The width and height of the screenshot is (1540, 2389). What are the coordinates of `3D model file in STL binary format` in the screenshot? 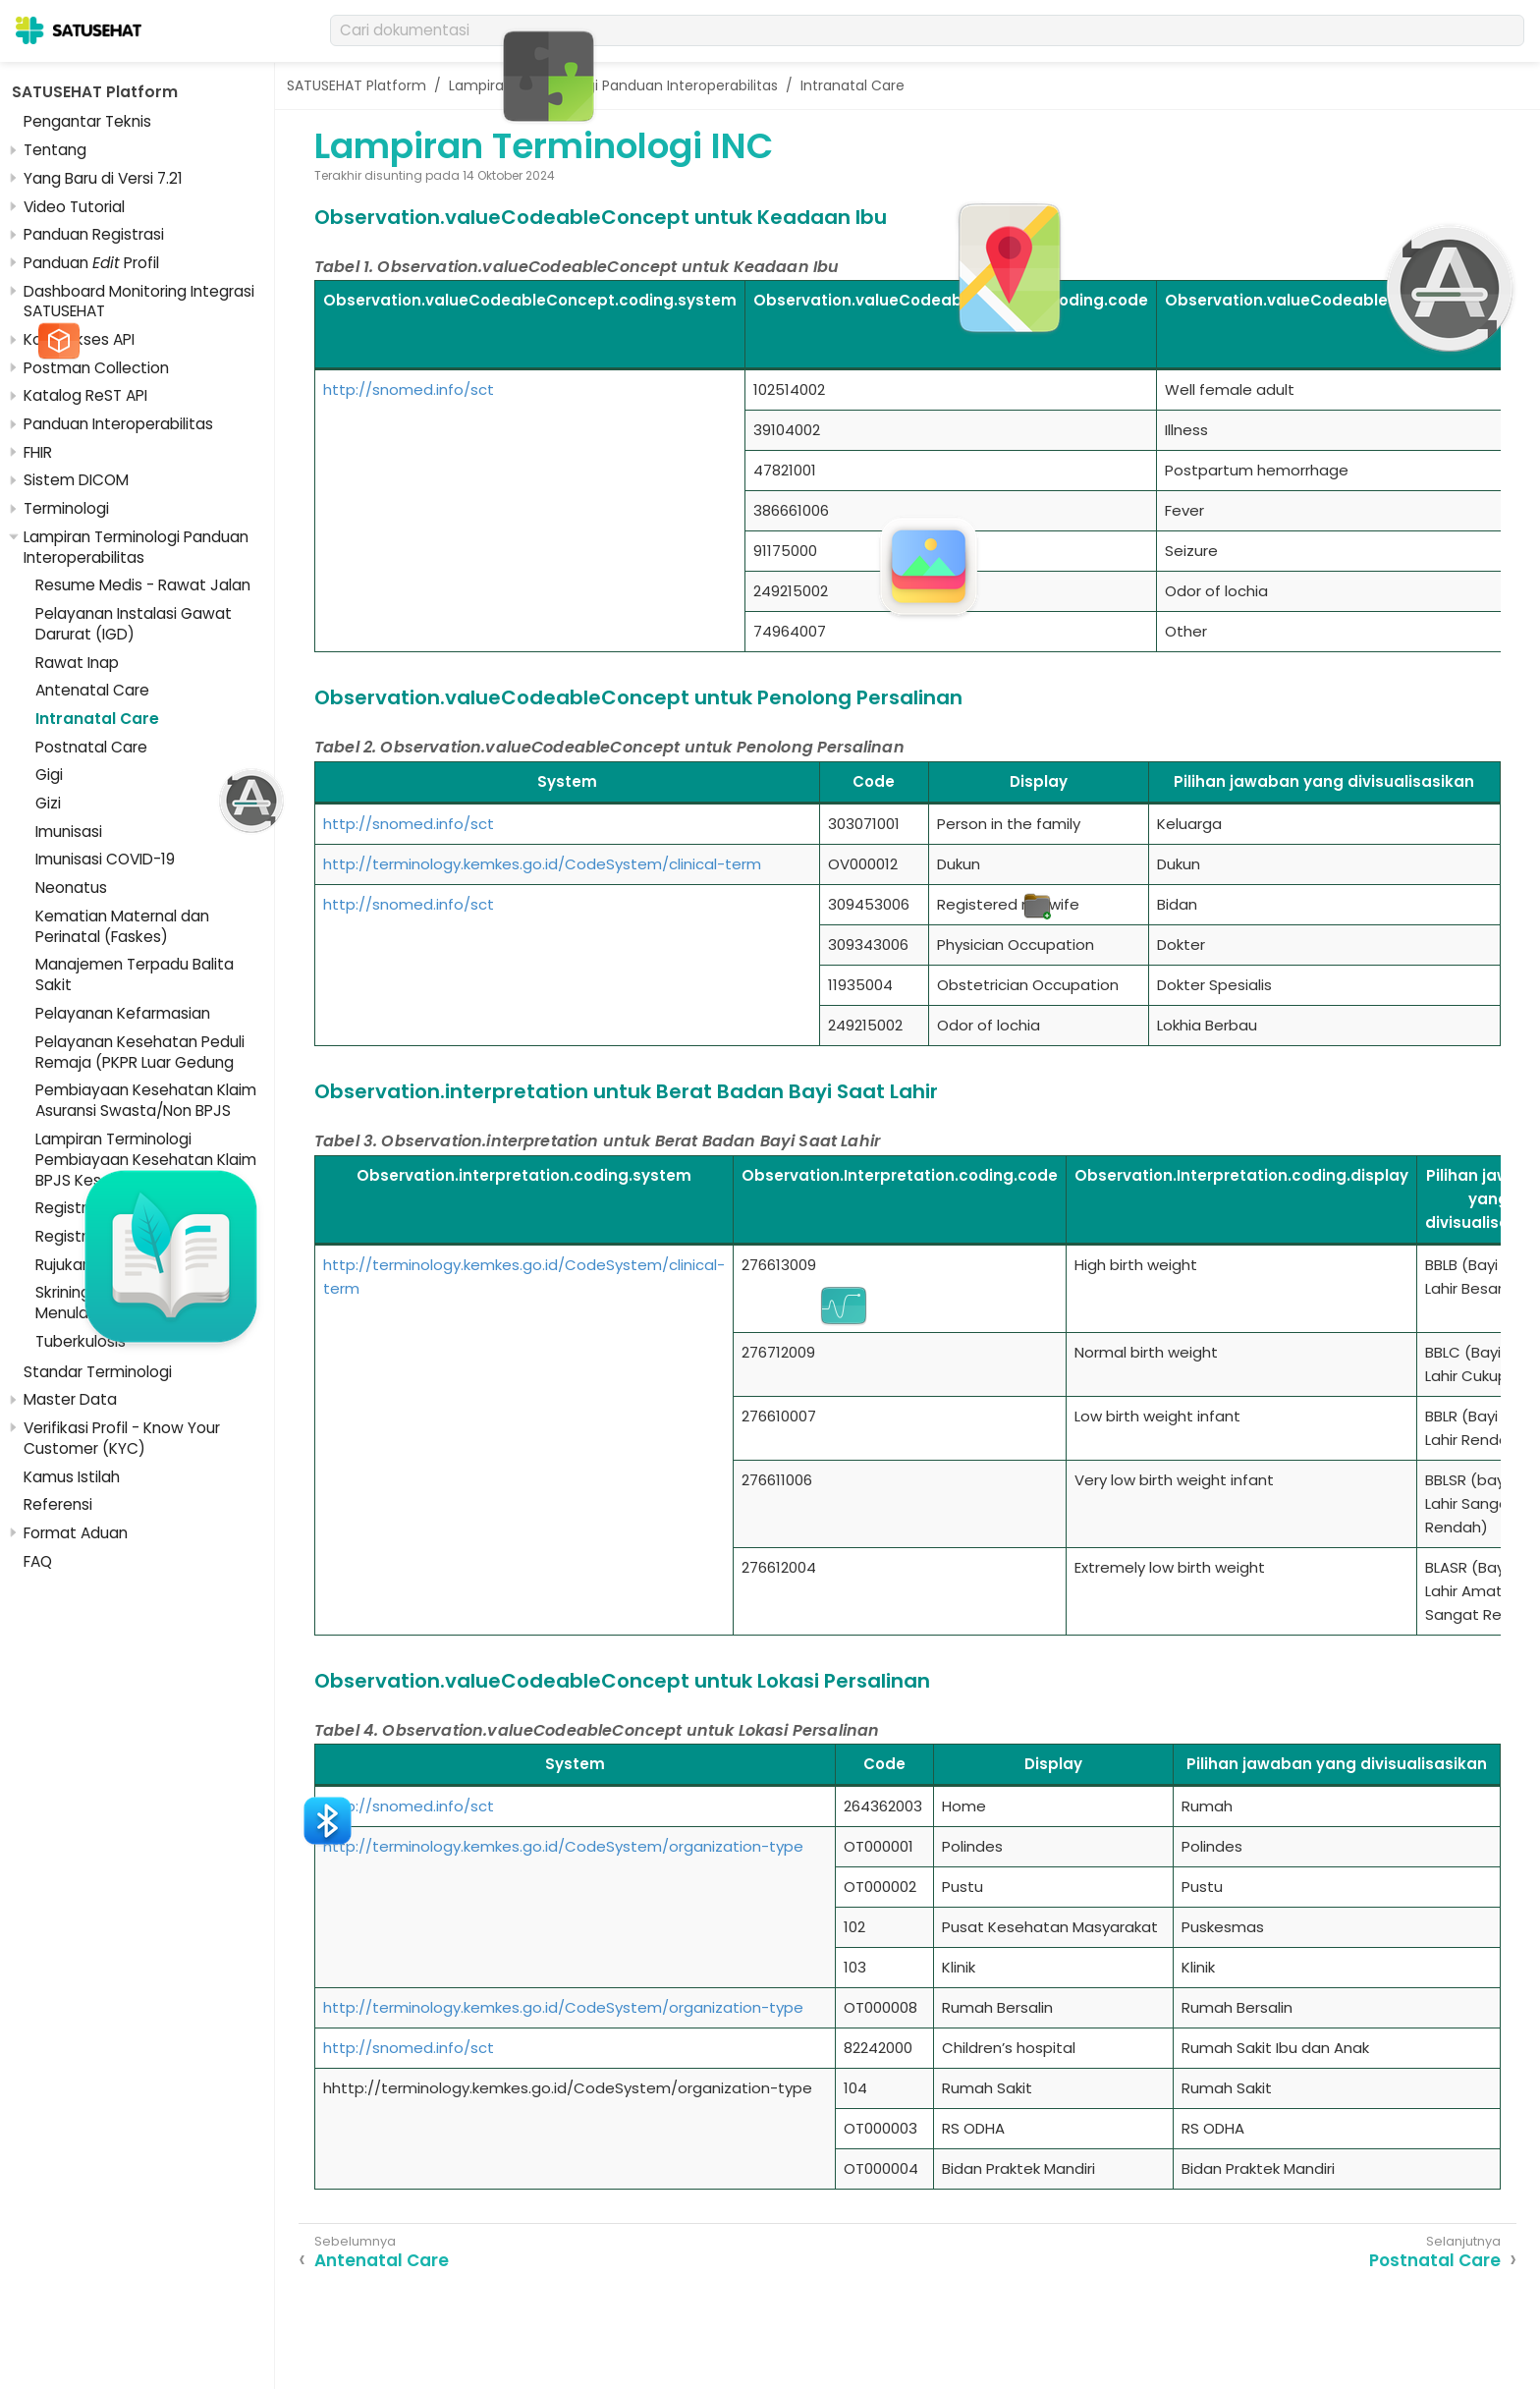 It's located at (59, 340).